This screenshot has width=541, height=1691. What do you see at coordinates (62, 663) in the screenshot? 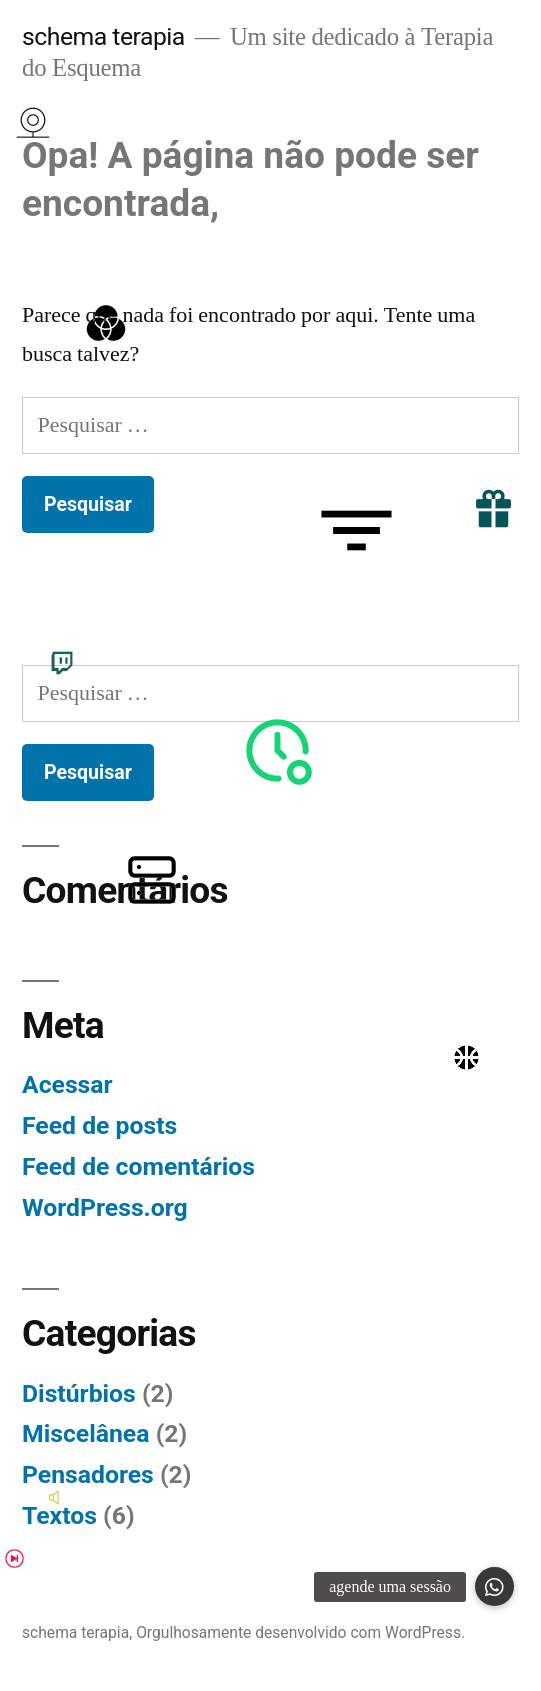
I see `open Twitch app` at bounding box center [62, 663].